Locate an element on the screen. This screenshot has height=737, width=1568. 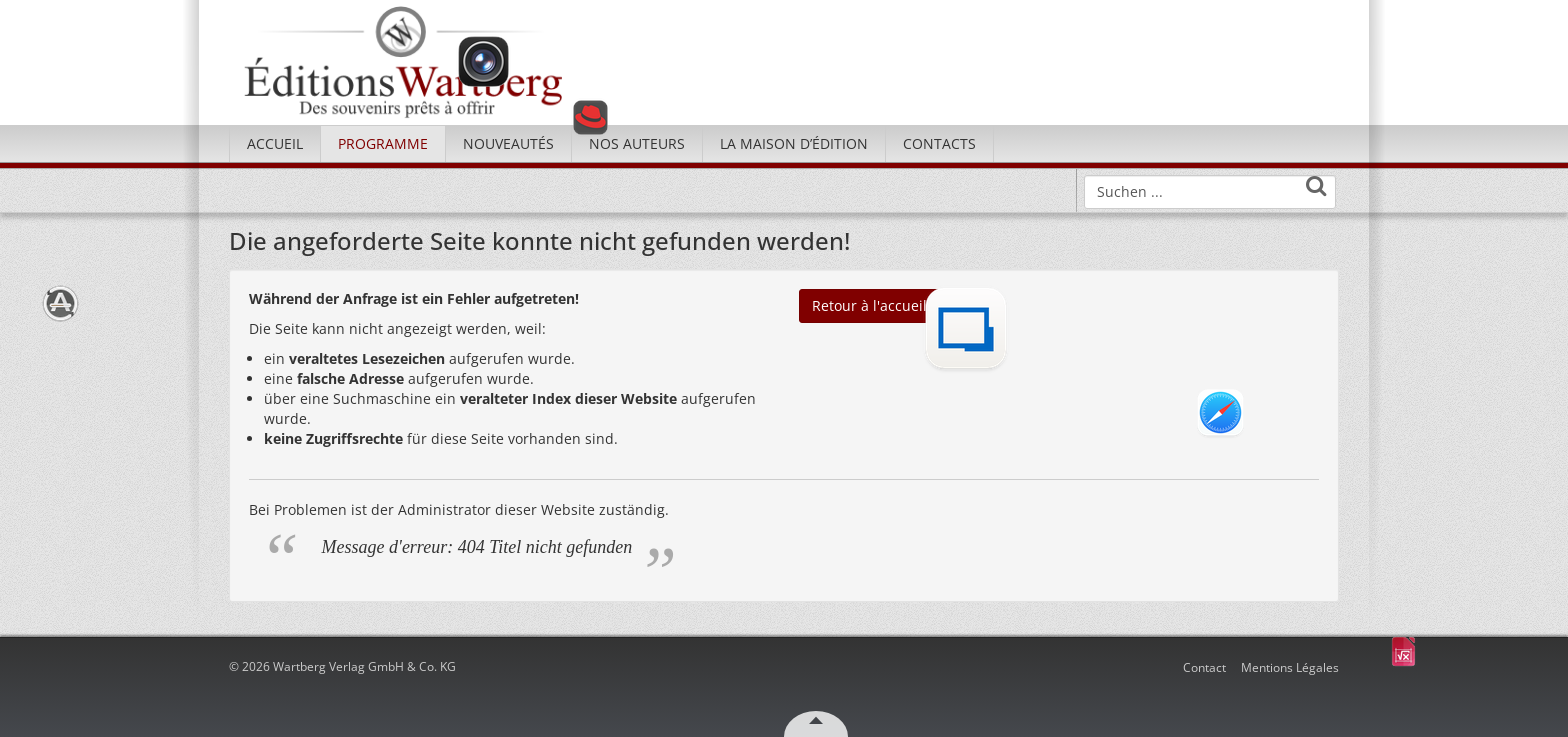
open the camera app is located at coordinates (483, 61).